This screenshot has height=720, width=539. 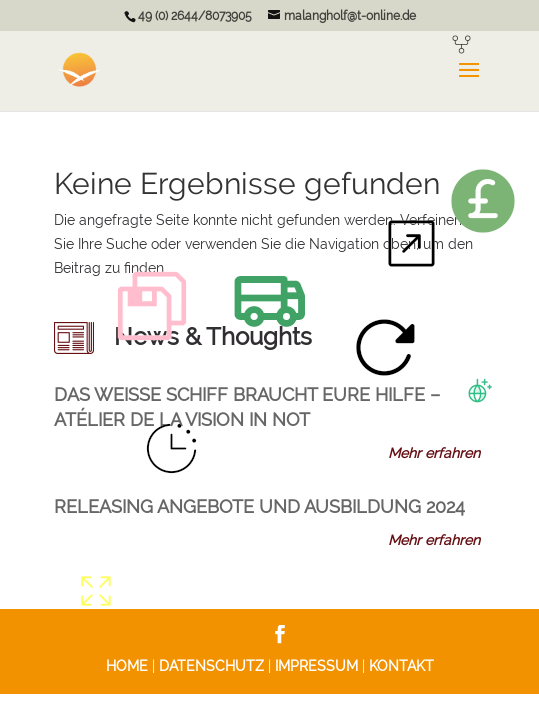 What do you see at coordinates (152, 306) in the screenshot?
I see `save all open files at once` at bounding box center [152, 306].